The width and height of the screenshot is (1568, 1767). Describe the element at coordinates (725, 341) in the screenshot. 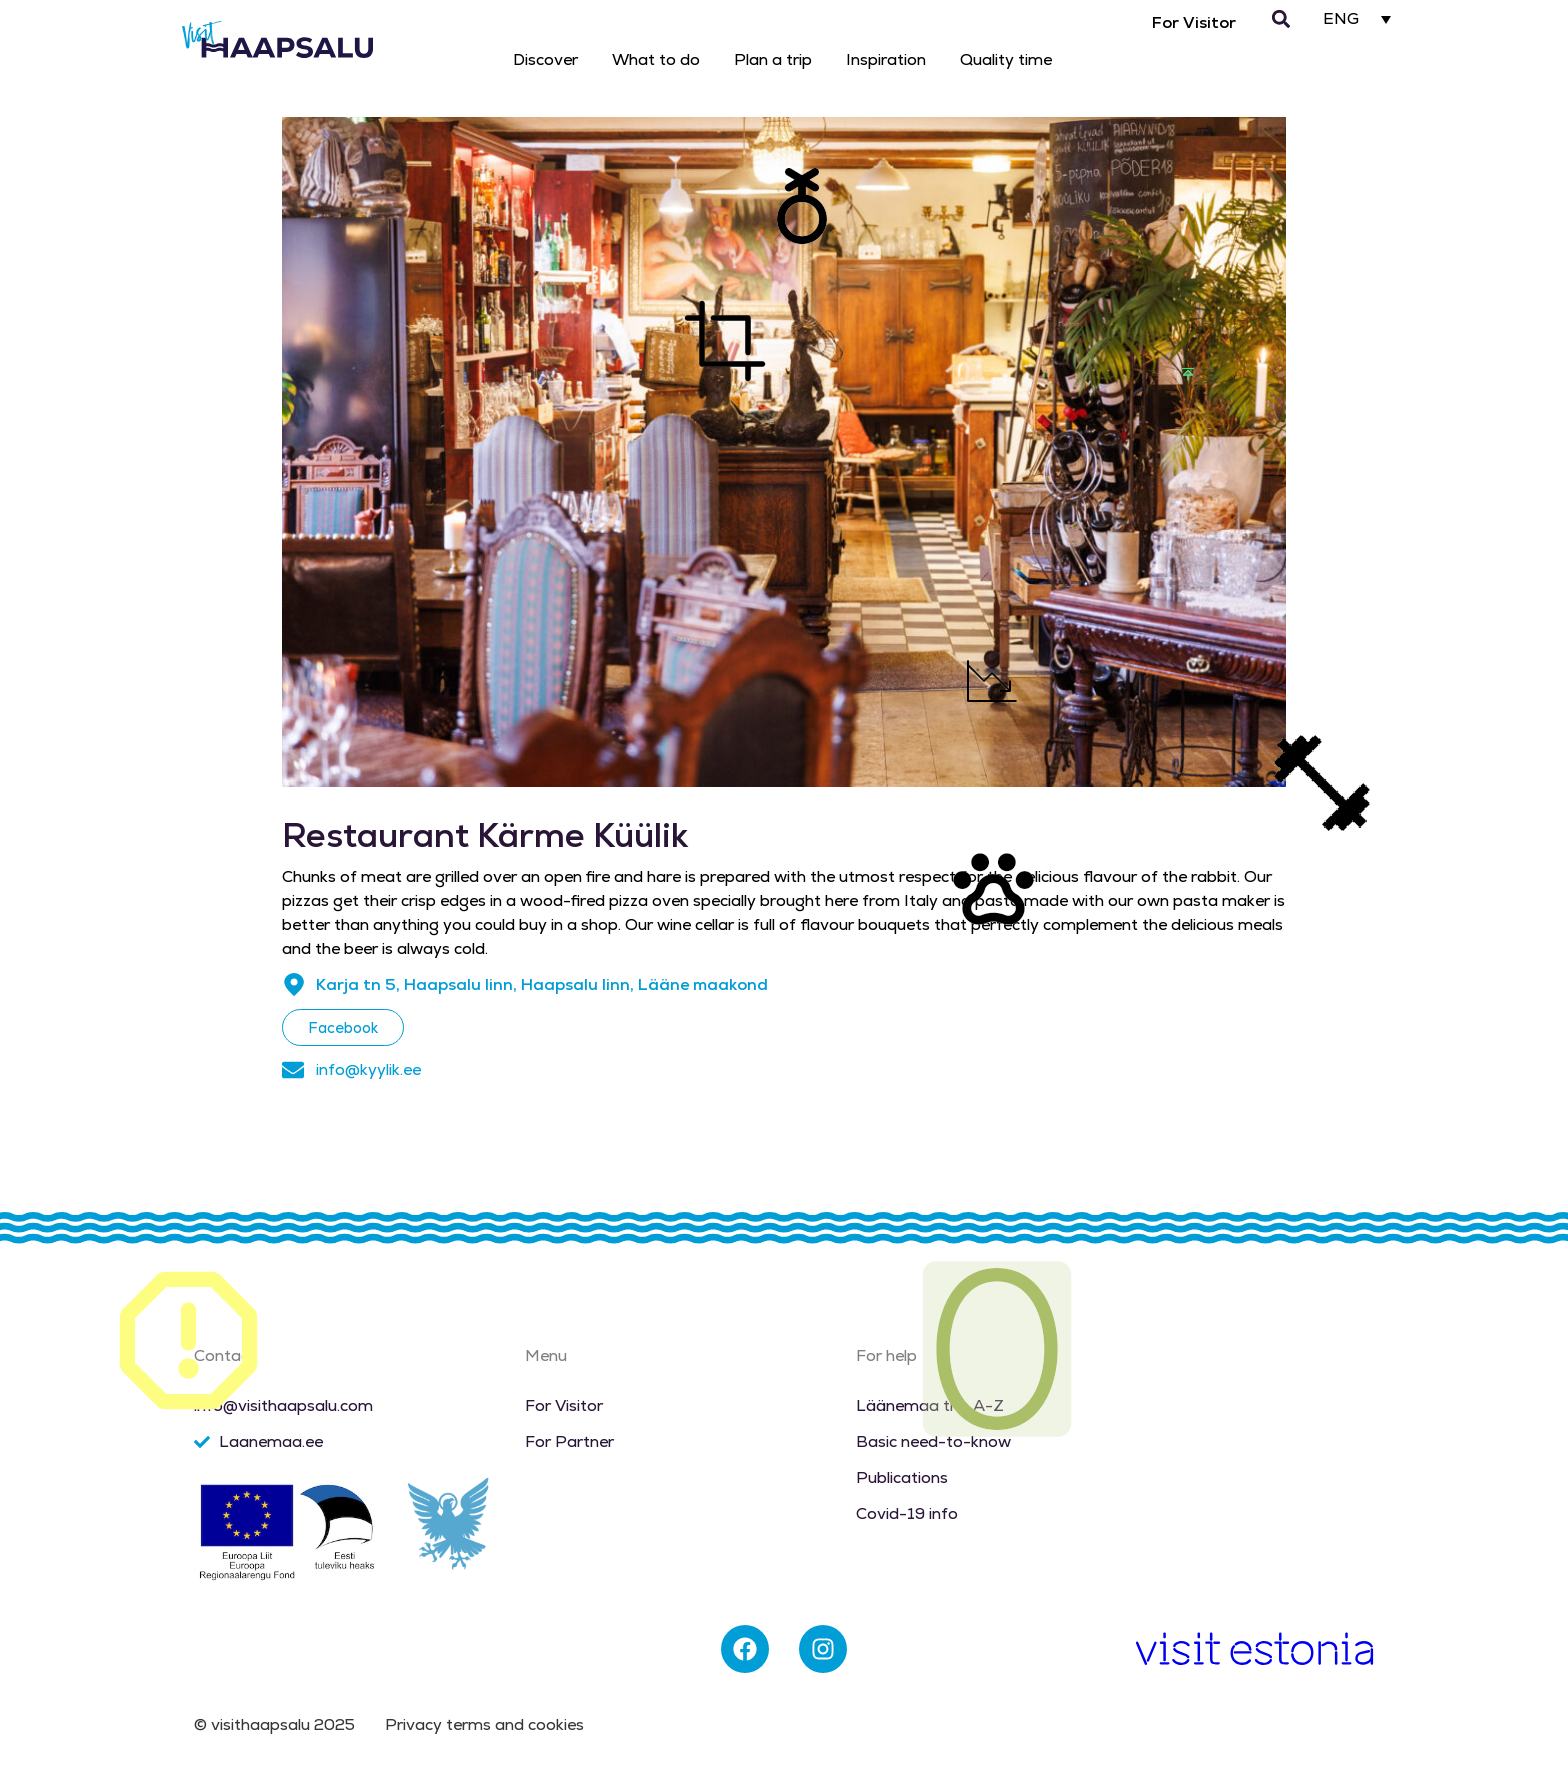

I see `crop an image or photo` at that location.